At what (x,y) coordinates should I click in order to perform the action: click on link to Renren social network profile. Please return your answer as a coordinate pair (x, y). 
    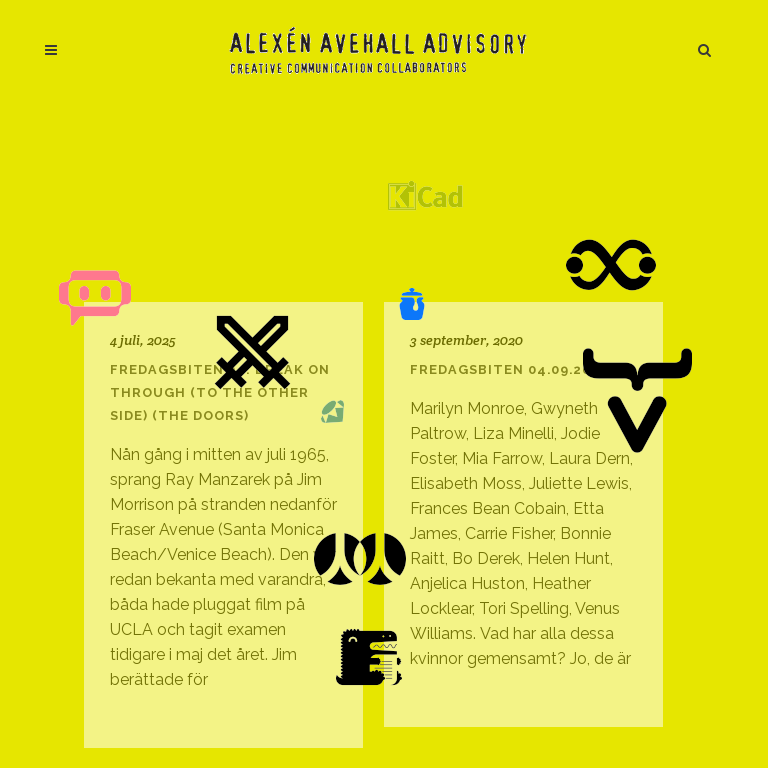
    Looking at the image, I should click on (360, 559).